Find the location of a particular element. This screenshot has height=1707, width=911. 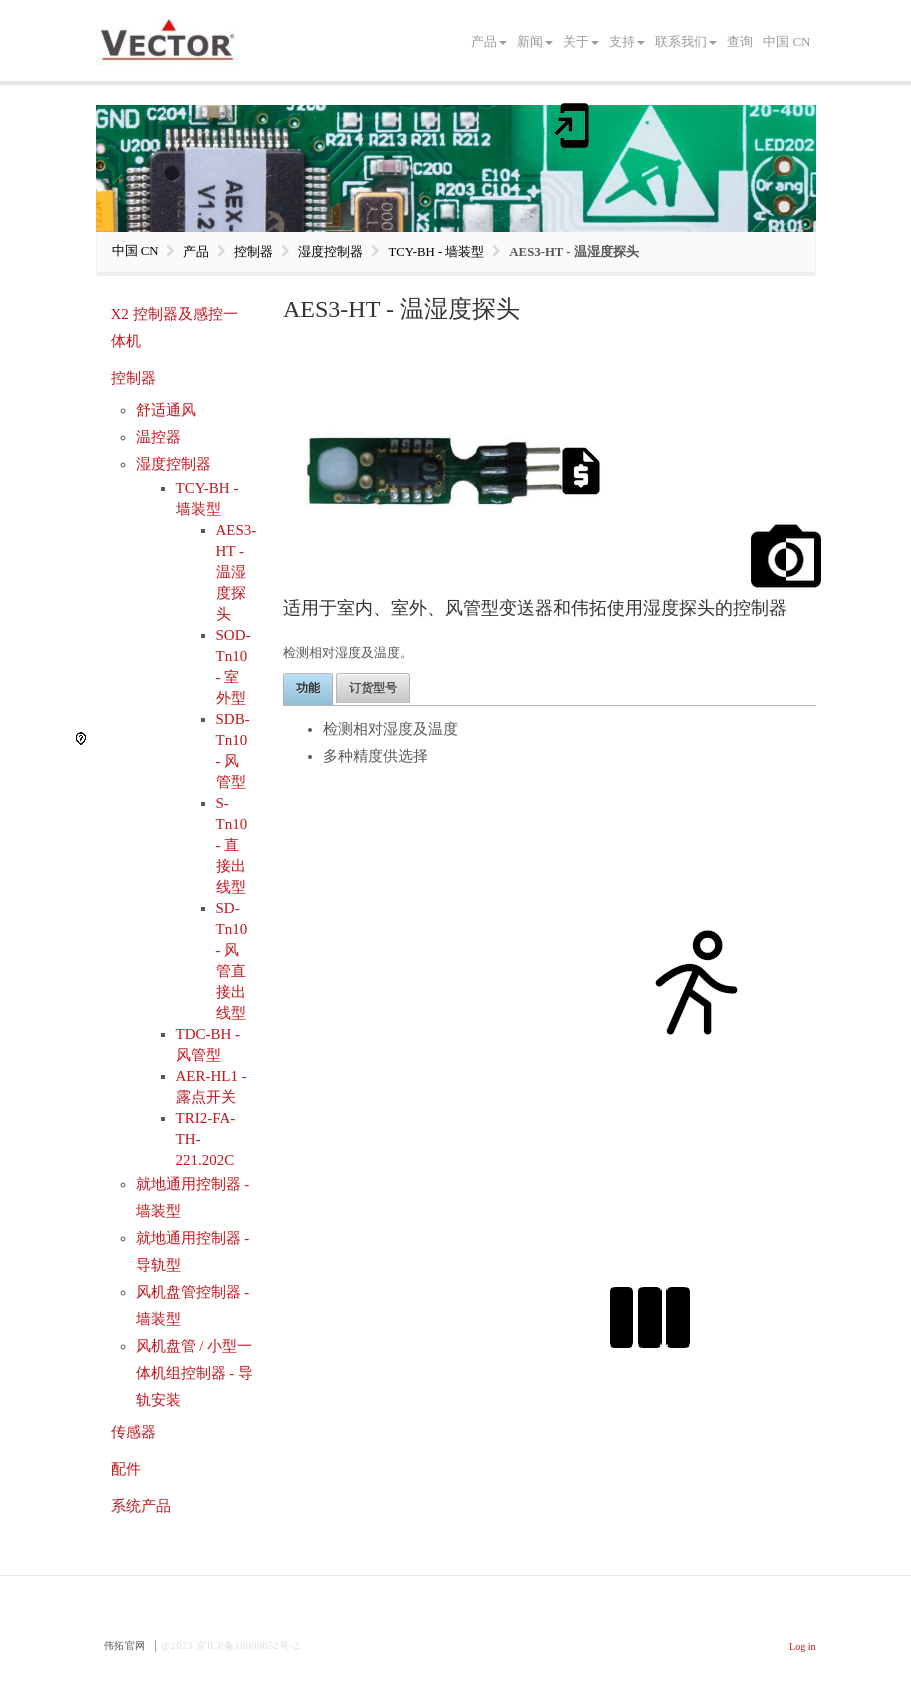

request a price quote or estimate is located at coordinates (581, 471).